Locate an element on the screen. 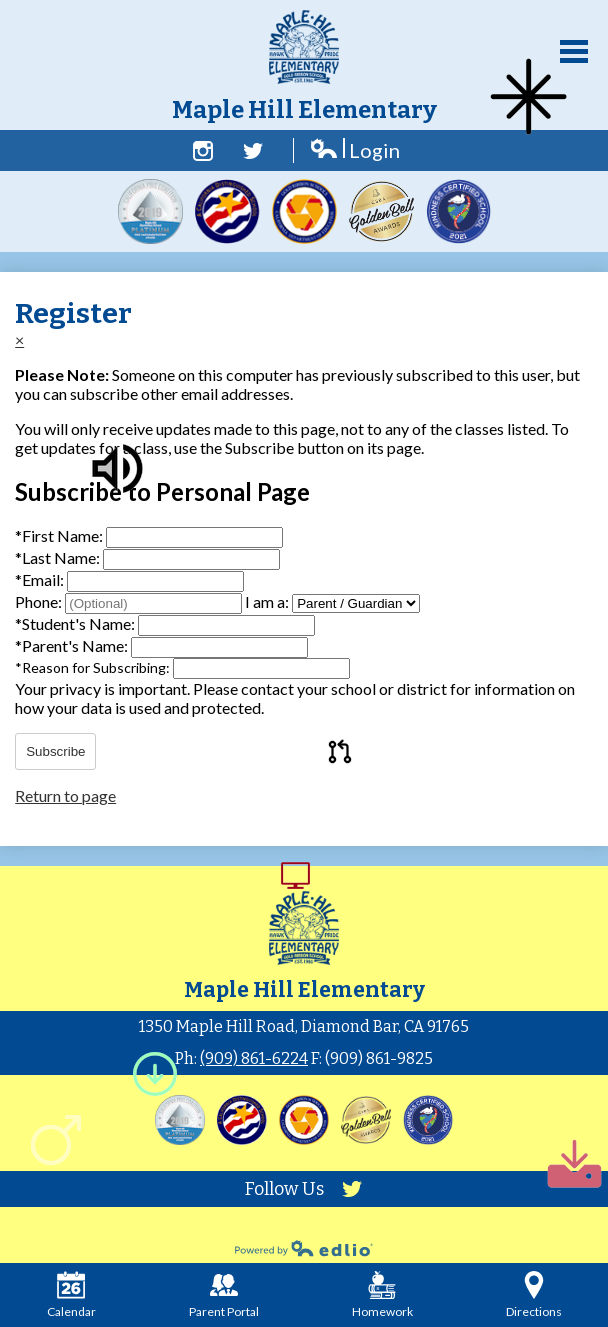 This screenshot has width=608, height=1327. download a file to your device is located at coordinates (574, 1166).